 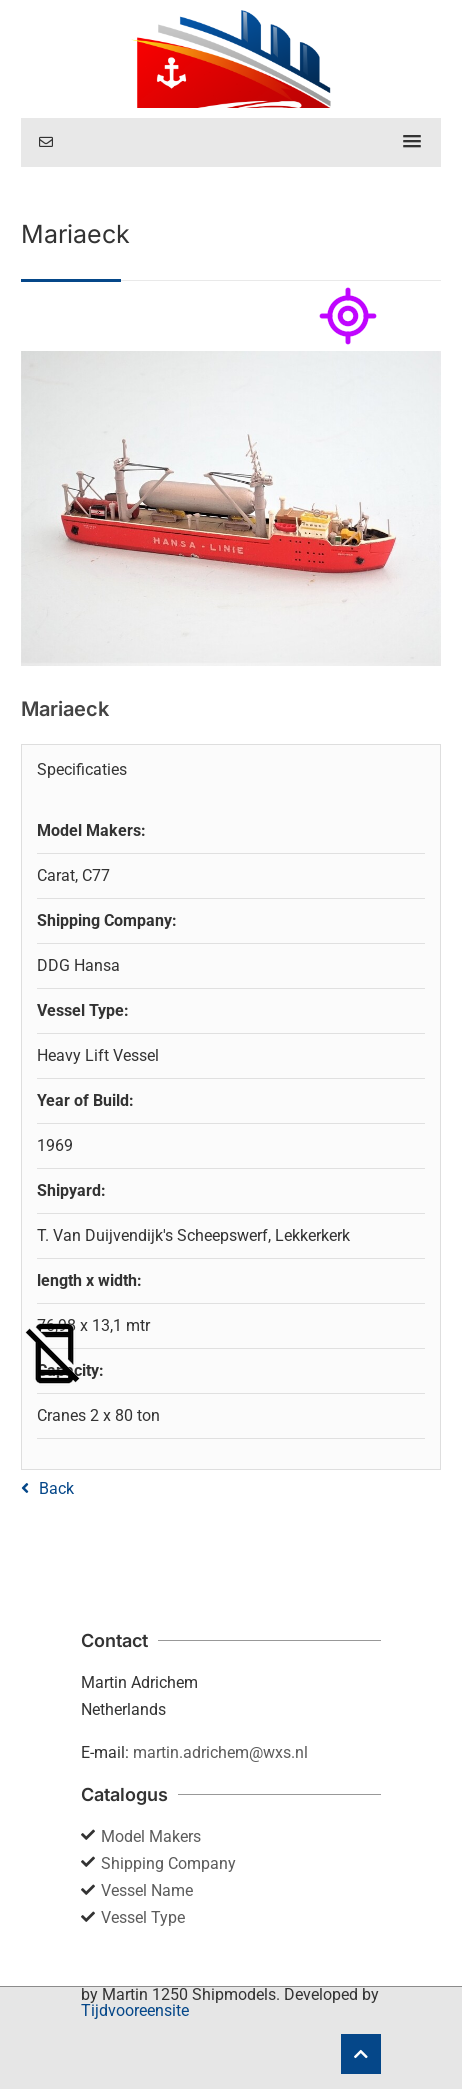 I want to click on current location found, so click(x=348, y=316).